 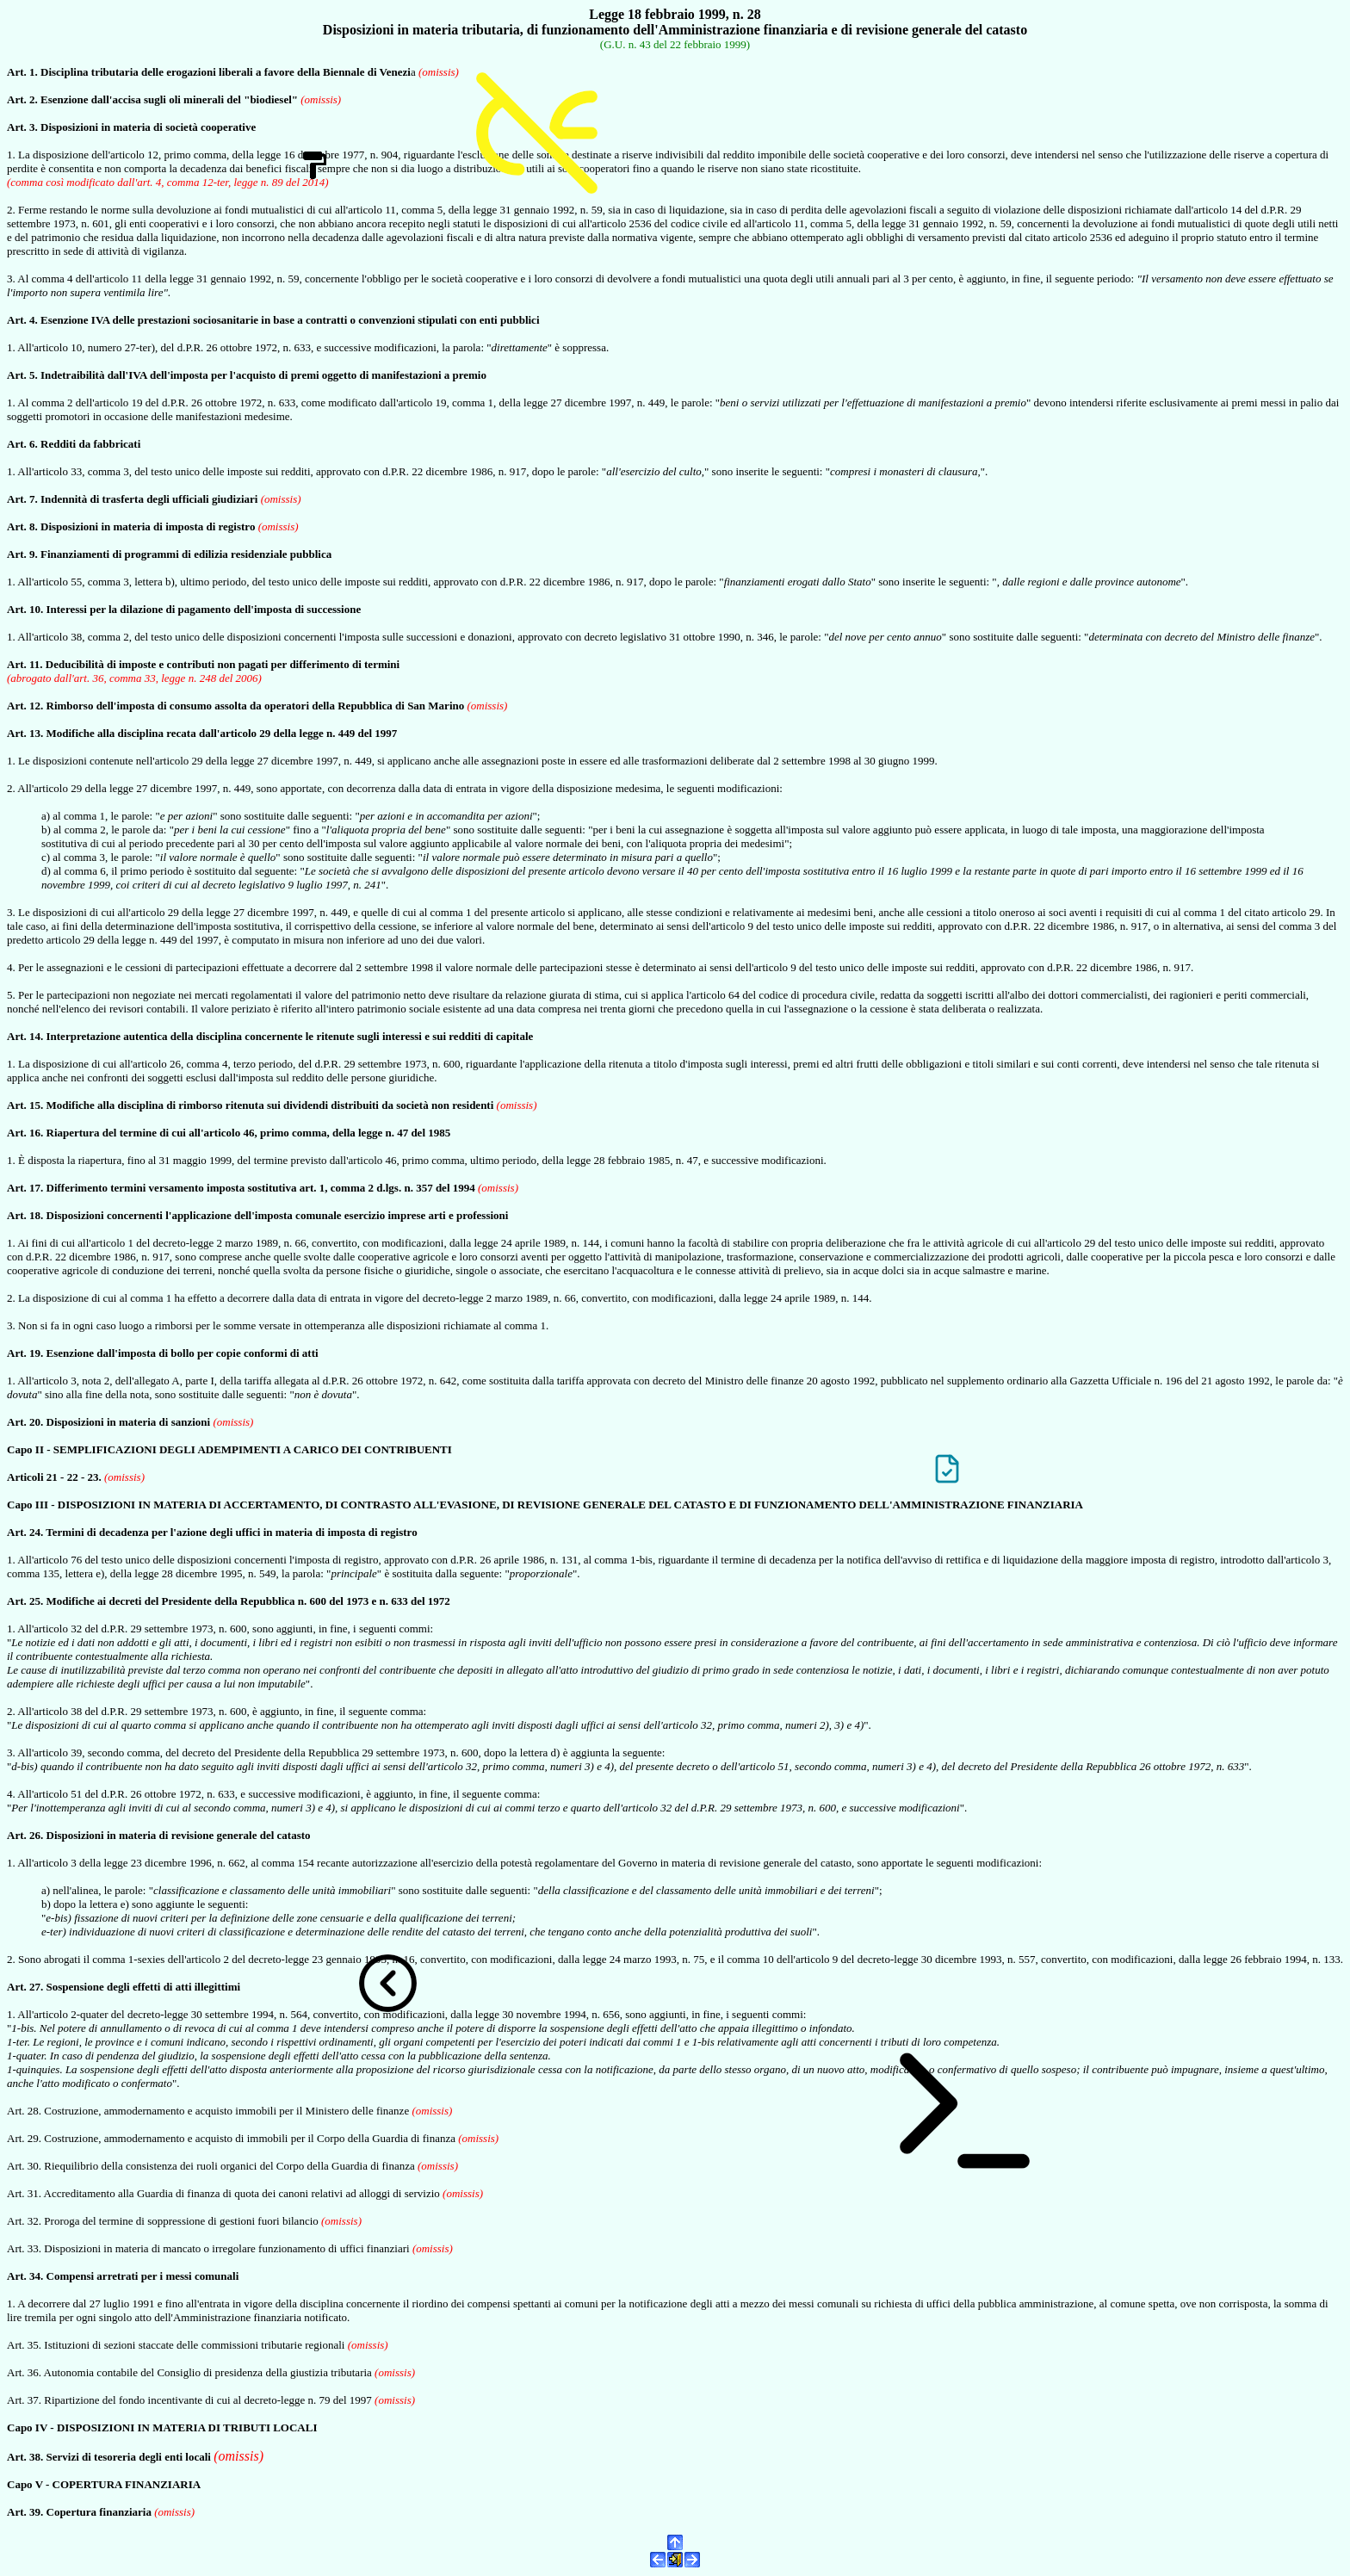 I want to click on file successfully uploaded or verified, so click(x=947, y=1469).